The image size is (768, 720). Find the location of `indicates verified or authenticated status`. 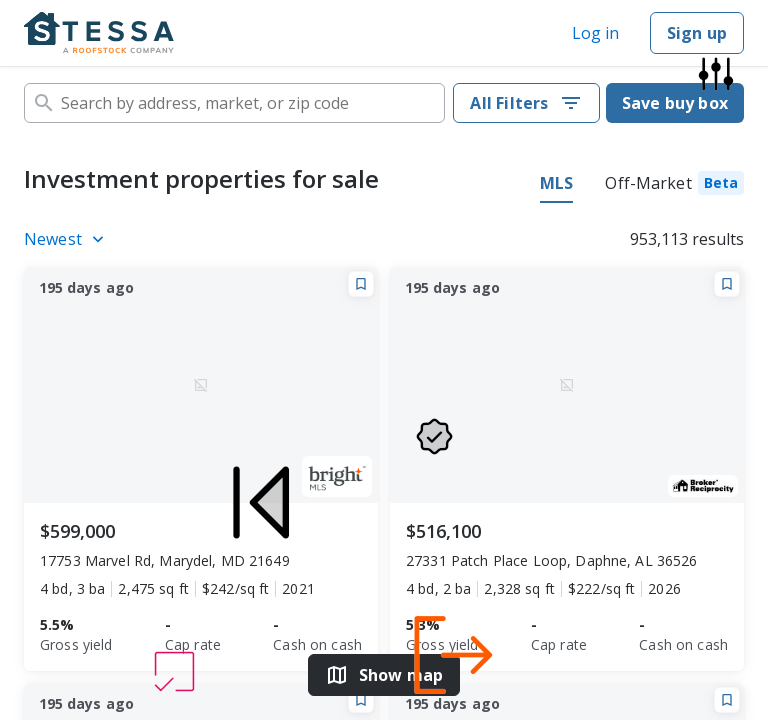

indicates verified or authenticated status is located at coordinates (434, 436).